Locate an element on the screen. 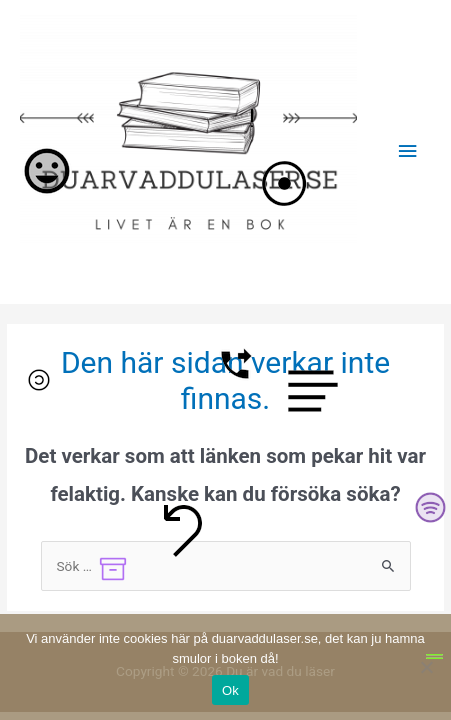 The height and width of the screenshot is (720, 451). indicates a warning or alert requiring attention is located at coordinates (252, 118).